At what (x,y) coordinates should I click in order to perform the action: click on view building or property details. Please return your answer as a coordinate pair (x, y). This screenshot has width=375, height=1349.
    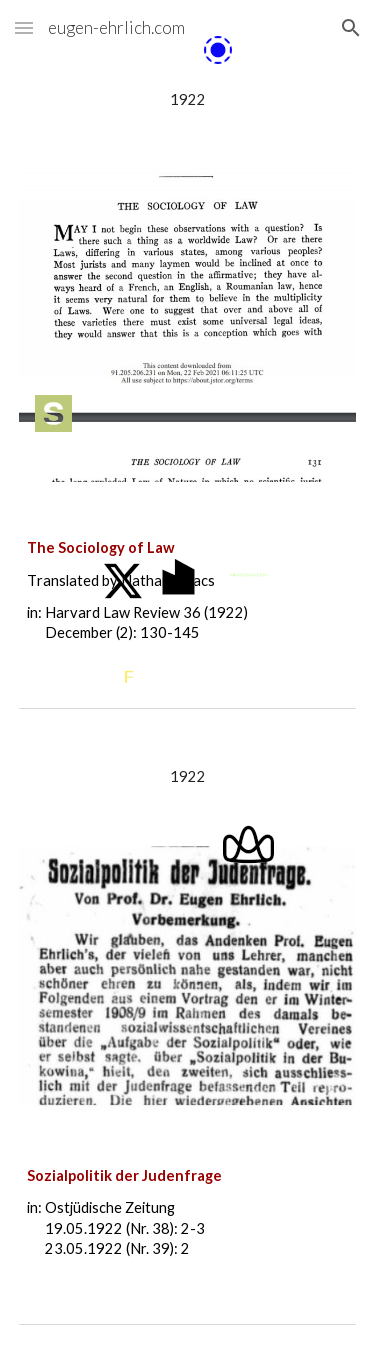
    Looking at the image, I should click on (178, 578).